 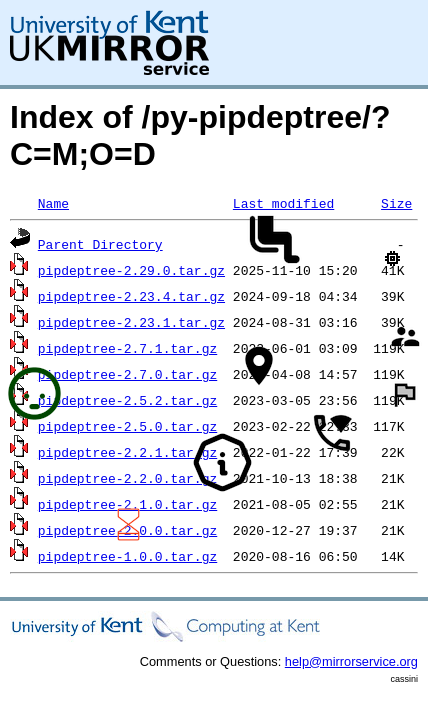 What do you see at coordinates (405, 336) in the screenshot?
I see `manage team members or user accounts` at bounding box center [405, 336].